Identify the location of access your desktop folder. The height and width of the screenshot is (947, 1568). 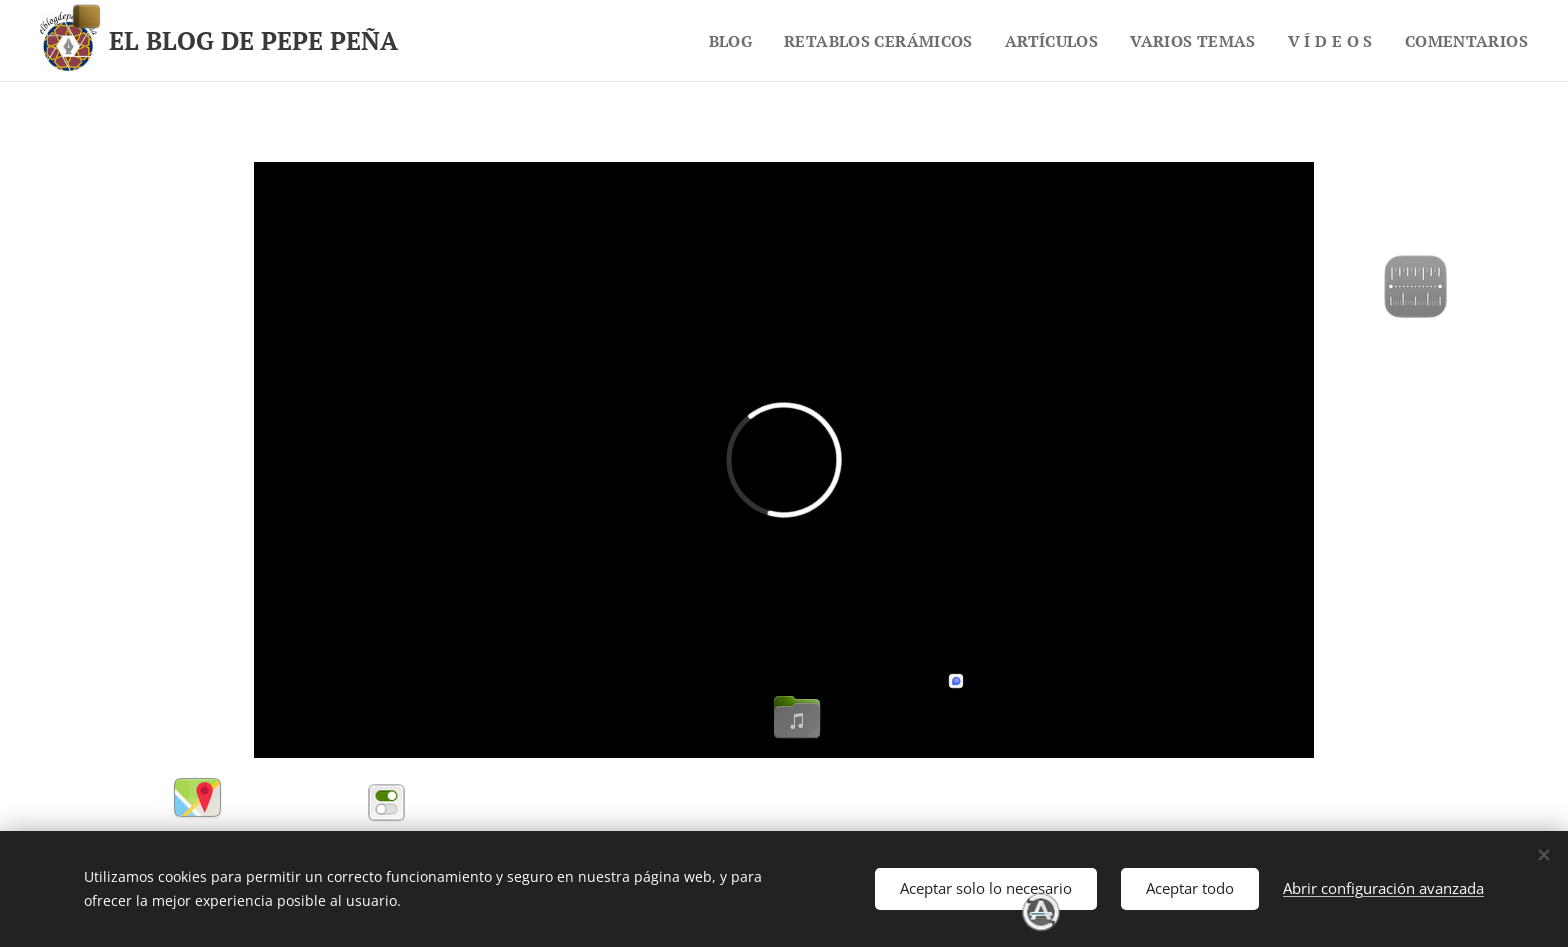
(86, 15).